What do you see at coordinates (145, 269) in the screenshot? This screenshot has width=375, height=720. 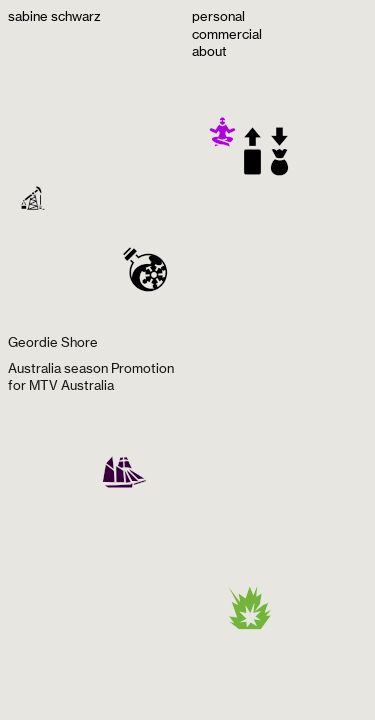 I see `use a frost potion or ice spell item` at bounding box center [145, 269].